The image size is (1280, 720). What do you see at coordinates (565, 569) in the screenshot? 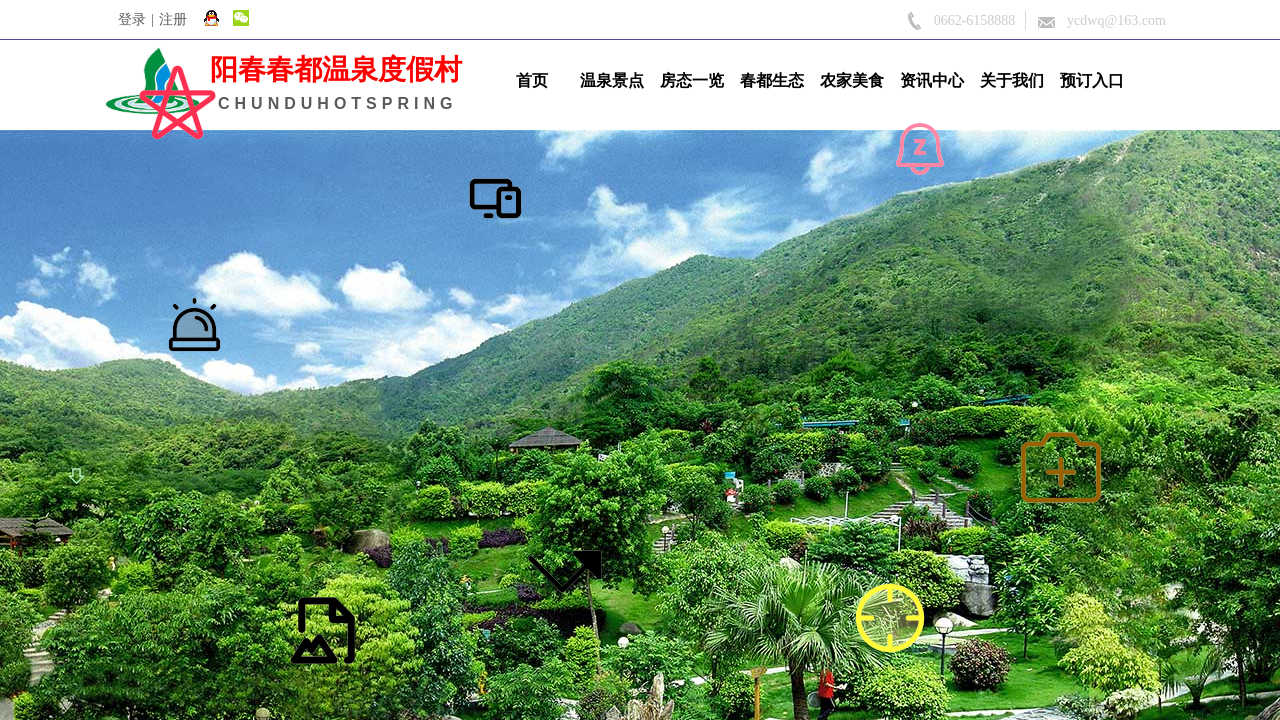
I see `reply to a message or email` at bounding box center [565, 569].